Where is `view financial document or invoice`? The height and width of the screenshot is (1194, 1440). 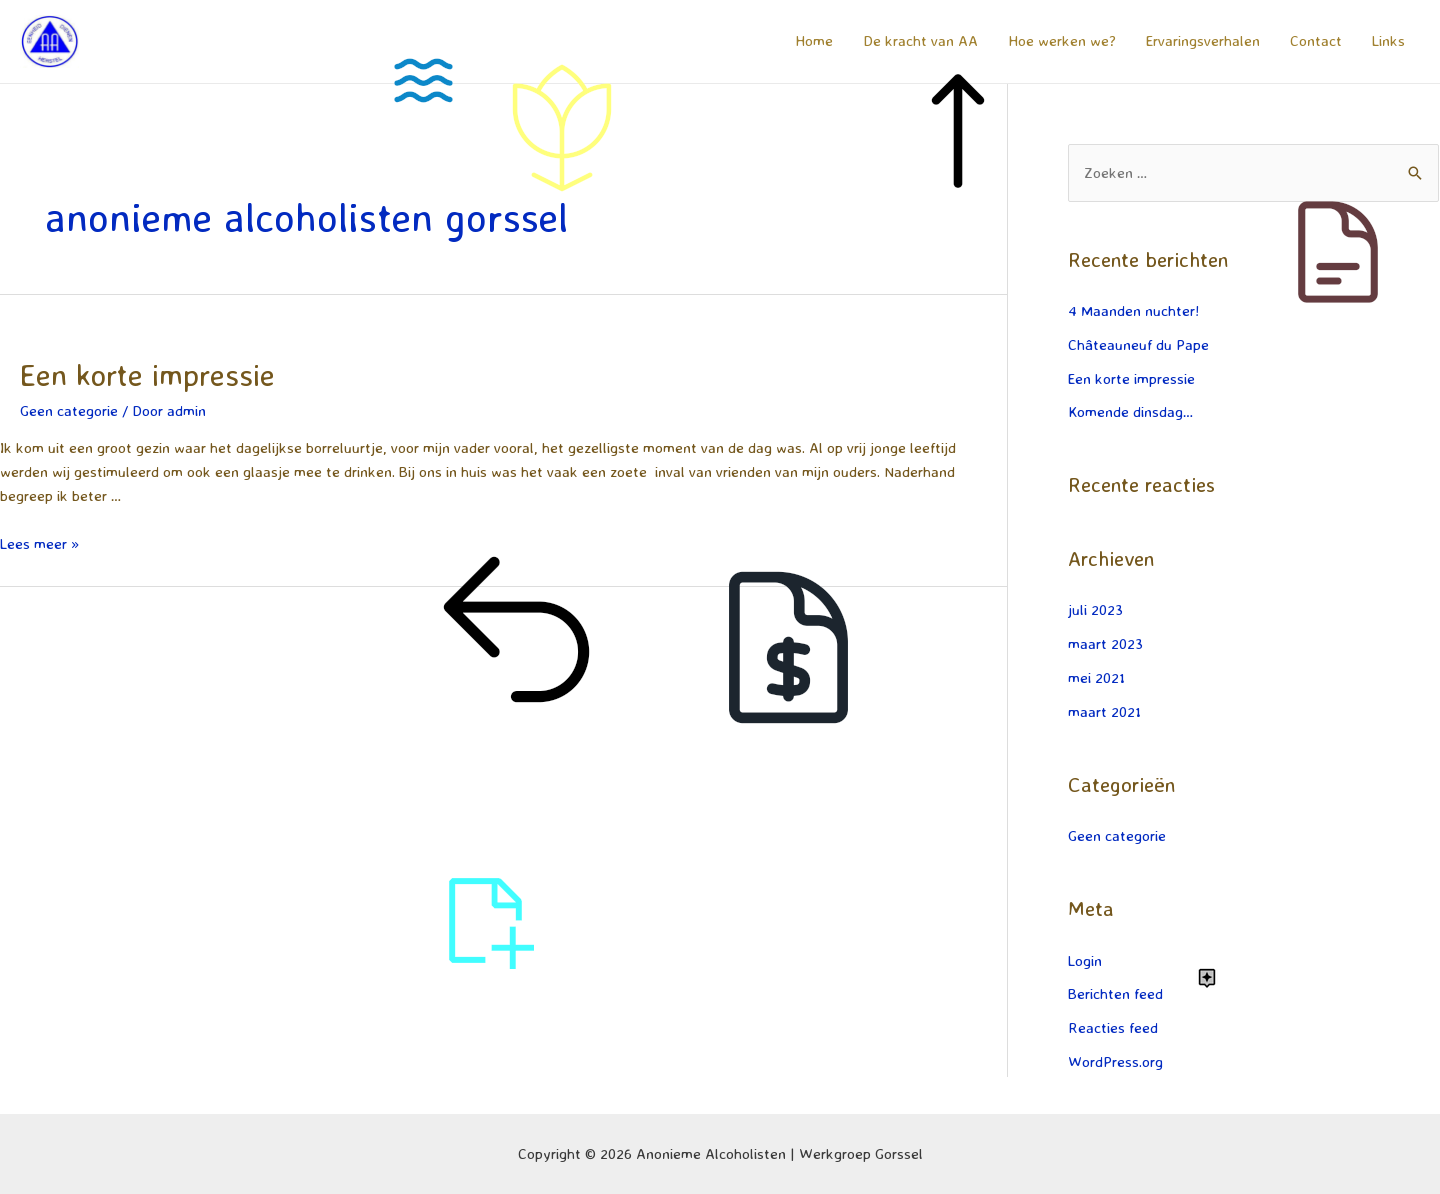
view financial document or invoice is located at coordinates (788, 647).